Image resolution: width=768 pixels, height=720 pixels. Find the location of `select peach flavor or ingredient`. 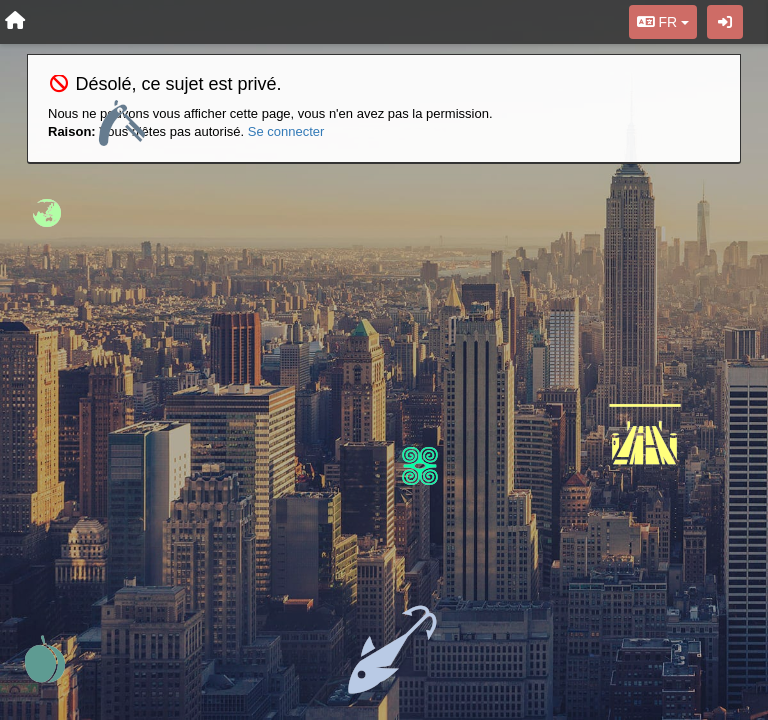

select peach flavor or ingredient is located at coordinates (45, 659).